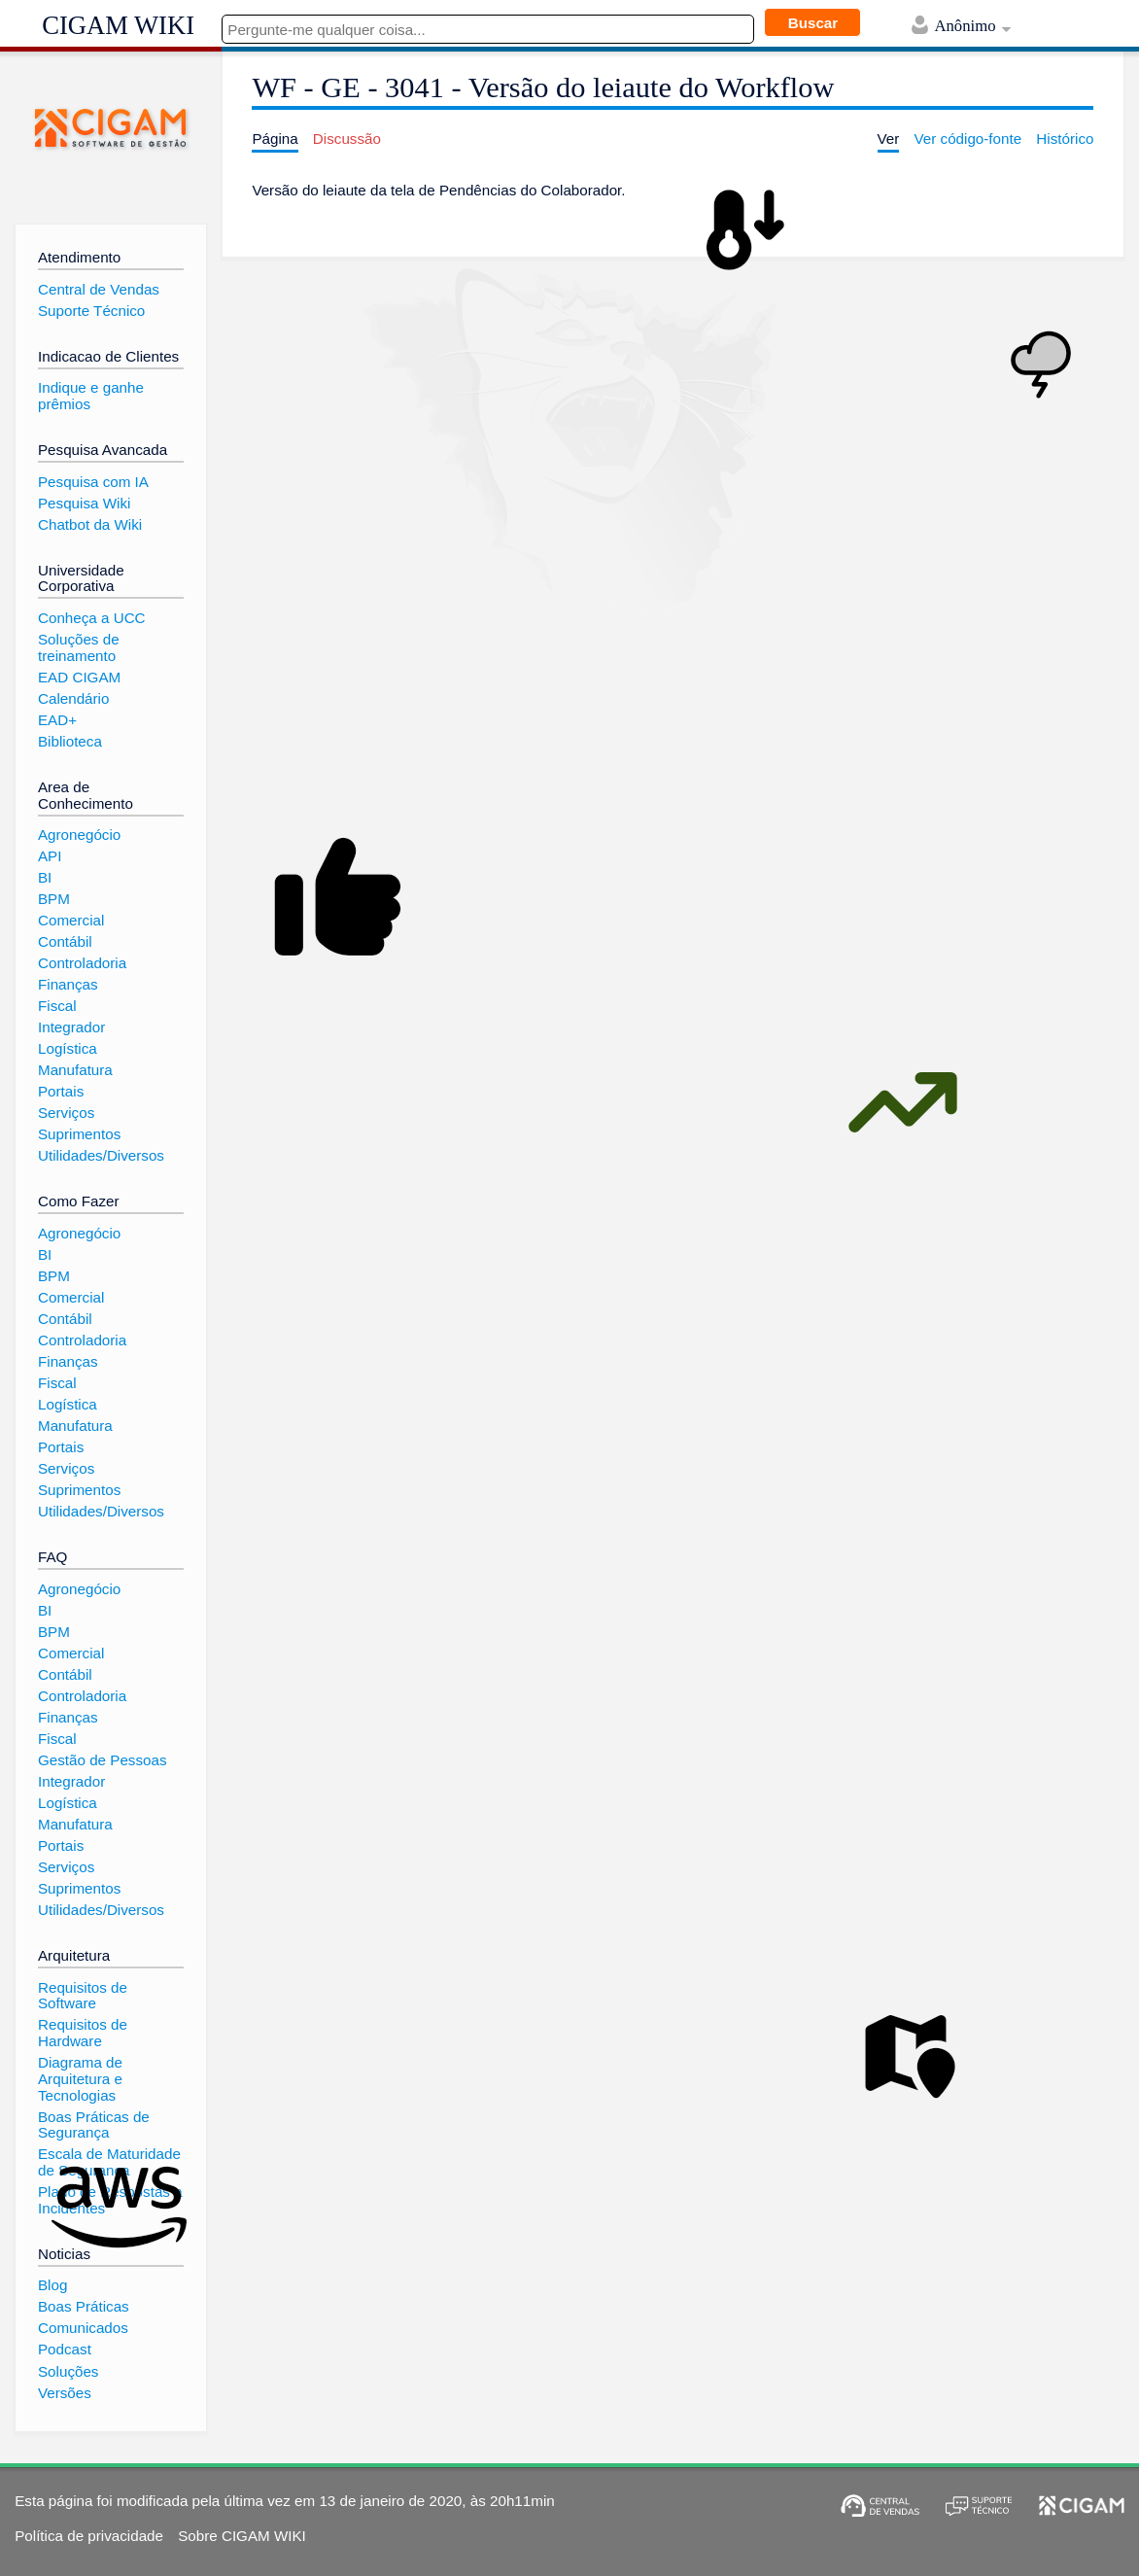  I want to click on indicates thunderstorm or severe weather conditions, so click(1041, 364).